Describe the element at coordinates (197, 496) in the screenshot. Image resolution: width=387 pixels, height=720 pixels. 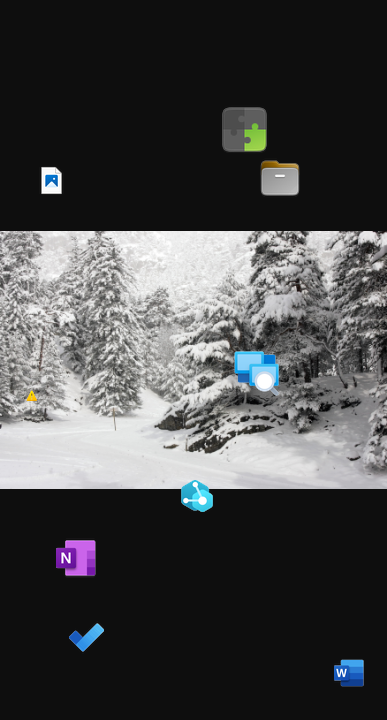
I see `open the twins app for managing paired or linked items` at that location.